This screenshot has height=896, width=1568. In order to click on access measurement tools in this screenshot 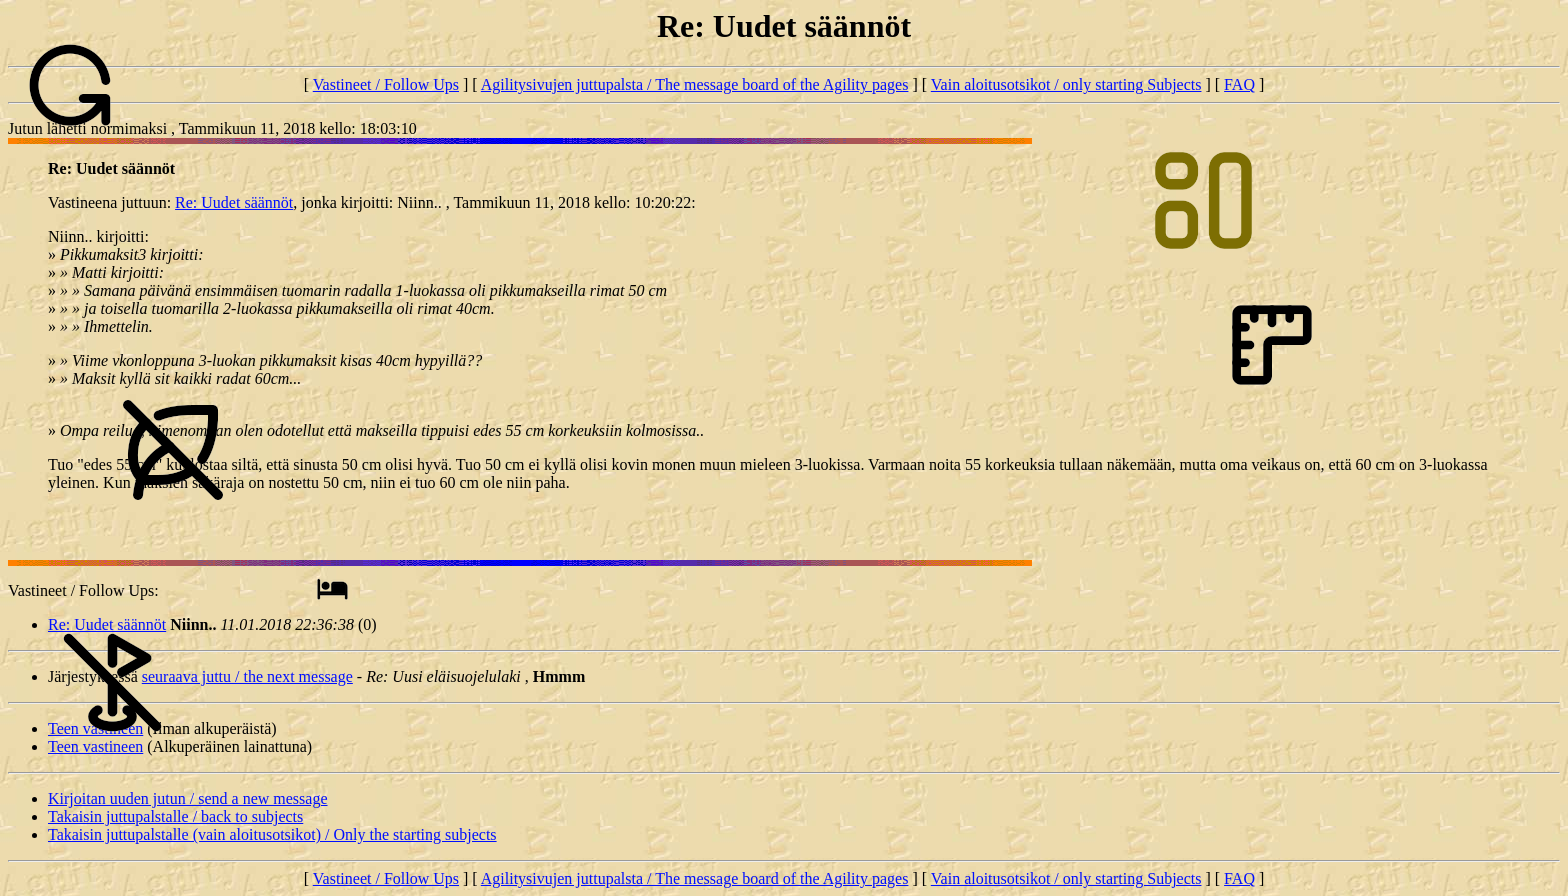, I will do `click(1272, 345)`.